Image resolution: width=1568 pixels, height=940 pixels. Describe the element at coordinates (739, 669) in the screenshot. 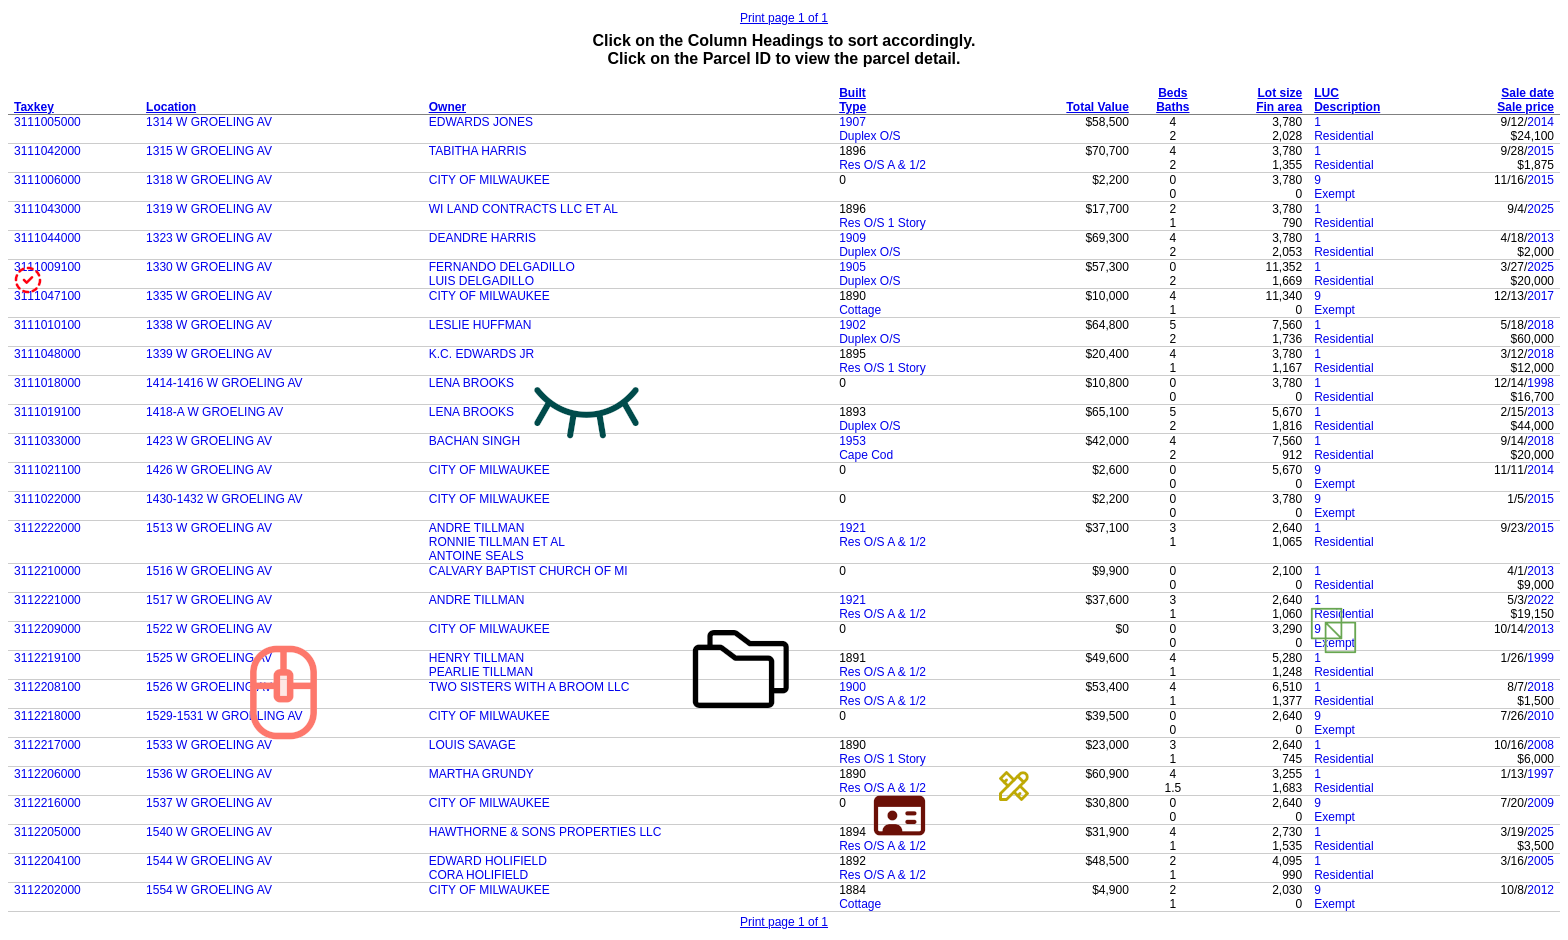

I see `browse all folders` at that location.